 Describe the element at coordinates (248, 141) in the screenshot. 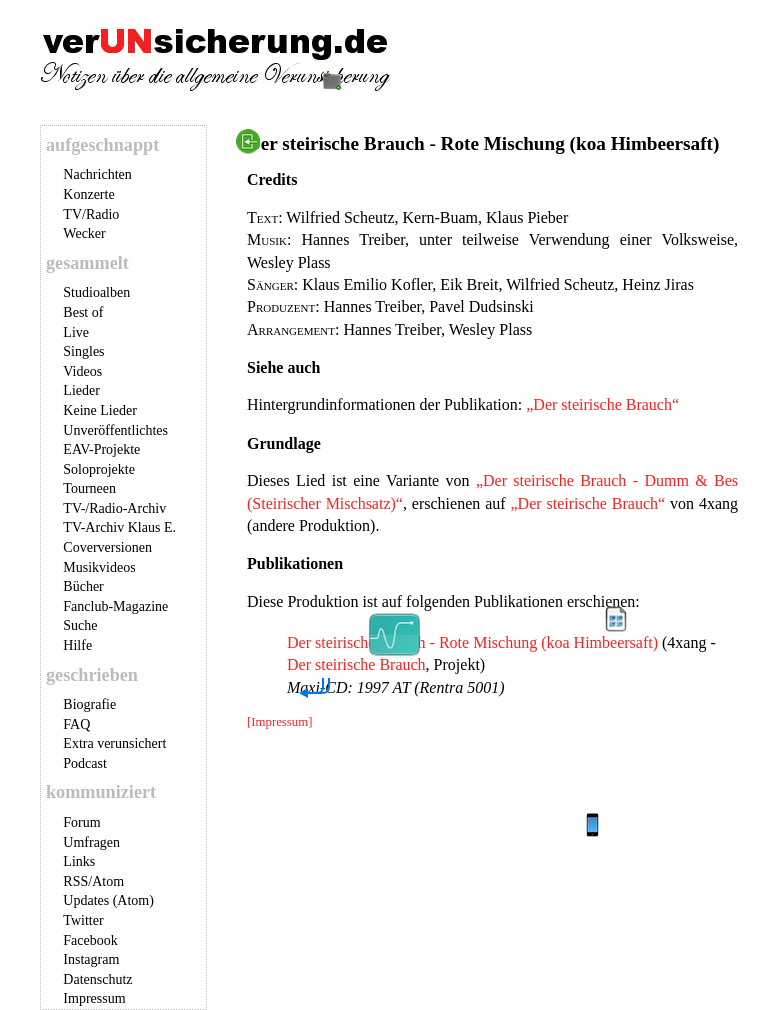

I see `log out of your account` at that location.